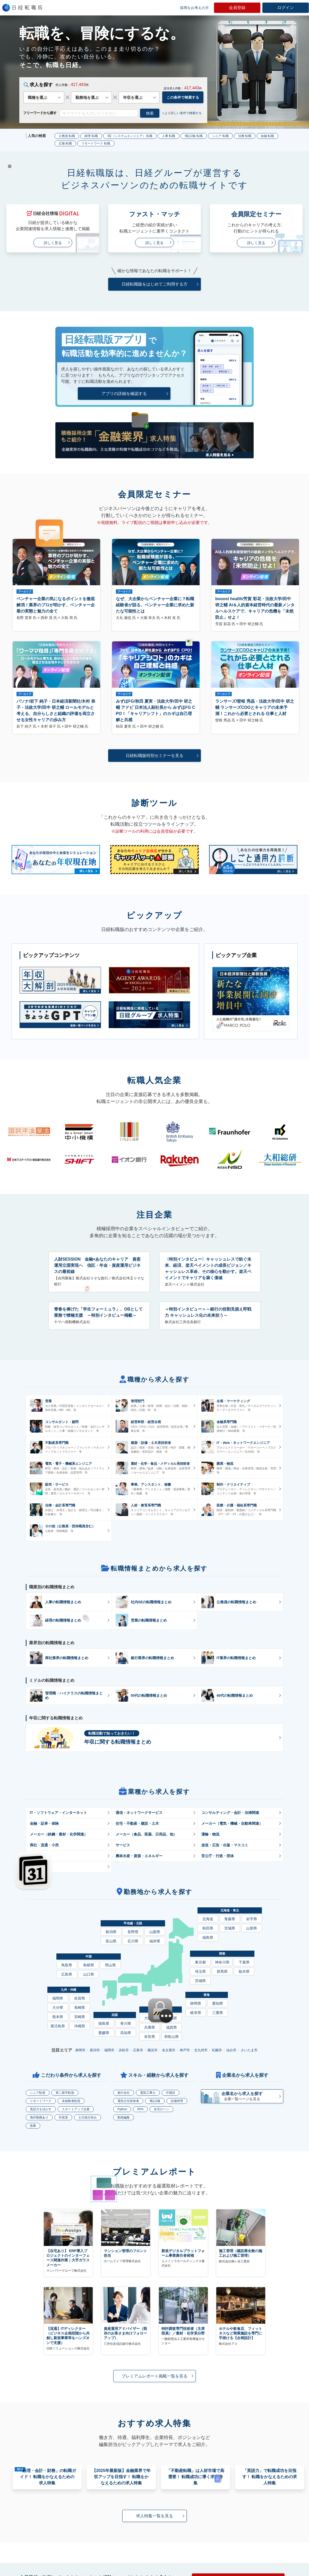 This screenshot has width=309, height=2576. Describe the element at coordinates (10, 166) in the screenshot. I see `open the Measure app` at that location.